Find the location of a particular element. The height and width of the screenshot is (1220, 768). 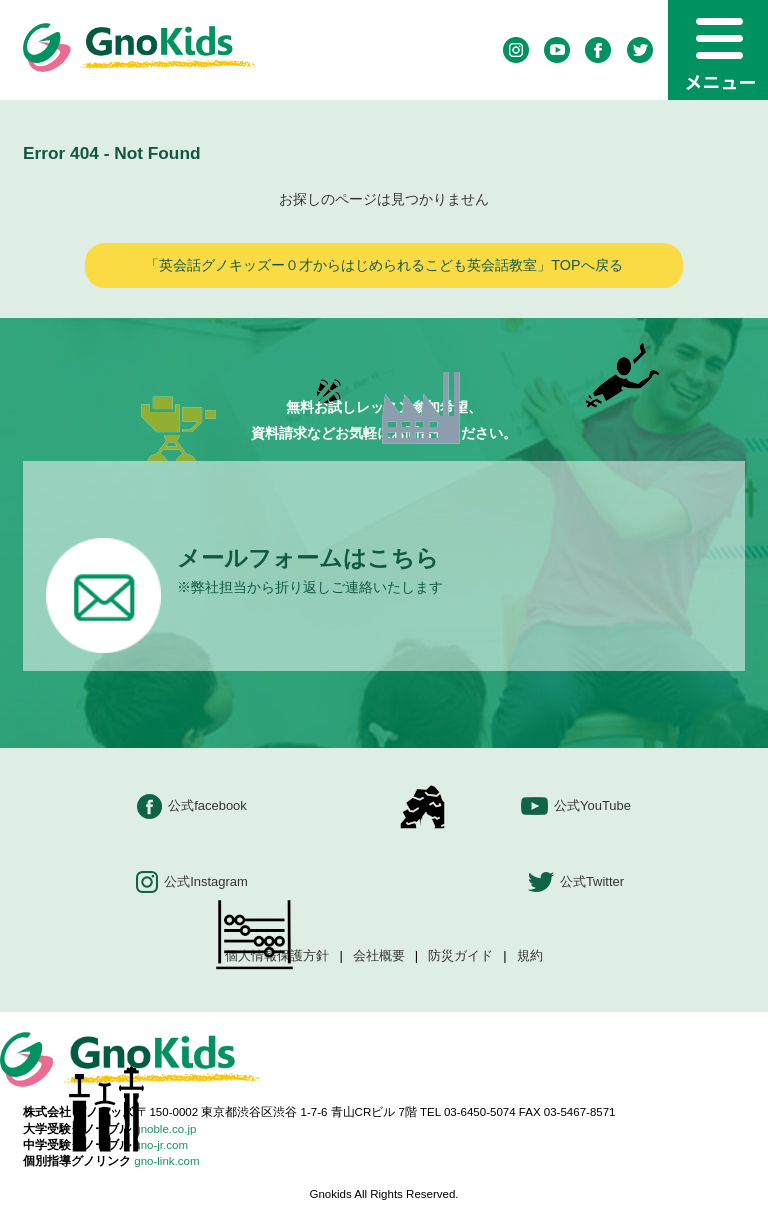

view the Sverd i Fjell monument landmark is located at coordinates (106, 1107).